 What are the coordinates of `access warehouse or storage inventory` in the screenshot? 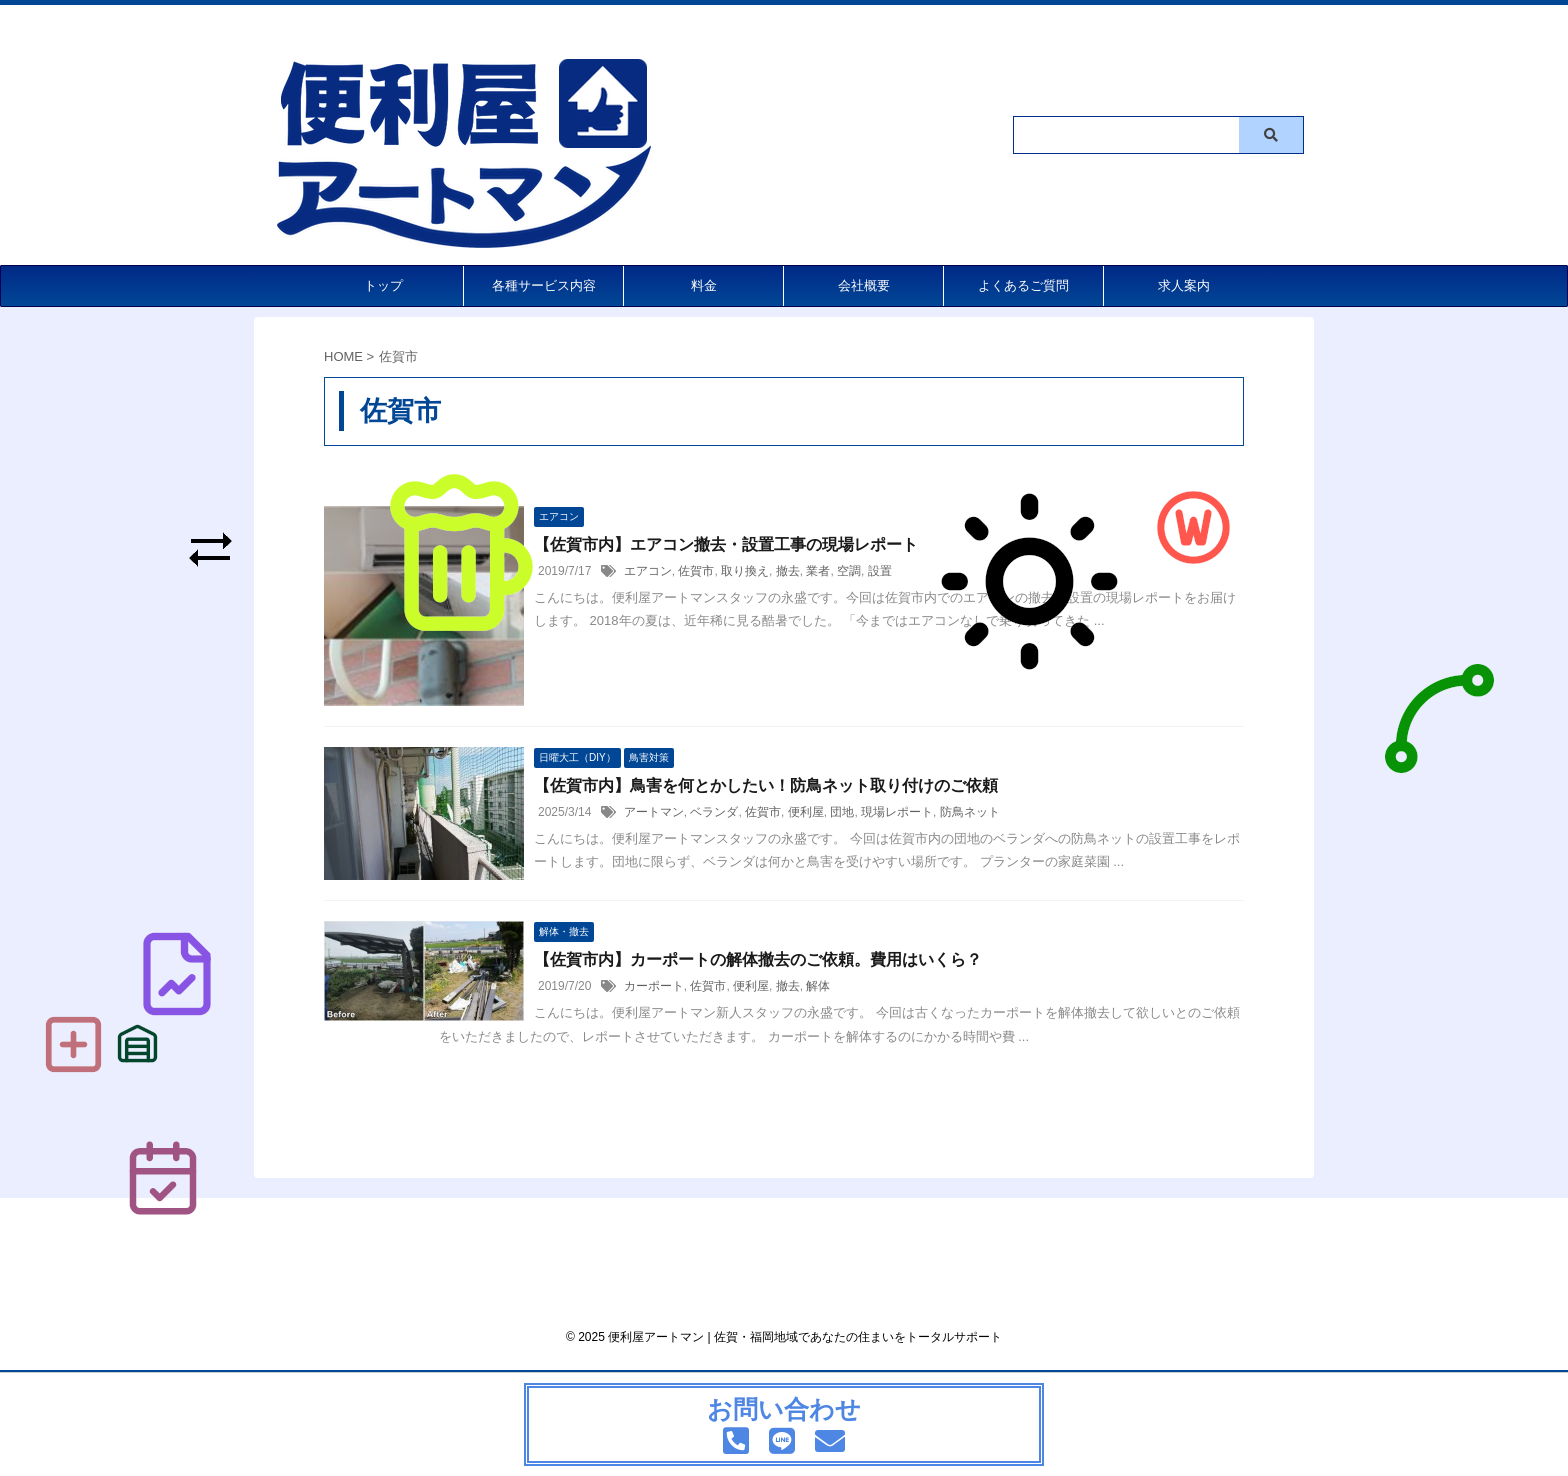 It's located at (137, 1044).